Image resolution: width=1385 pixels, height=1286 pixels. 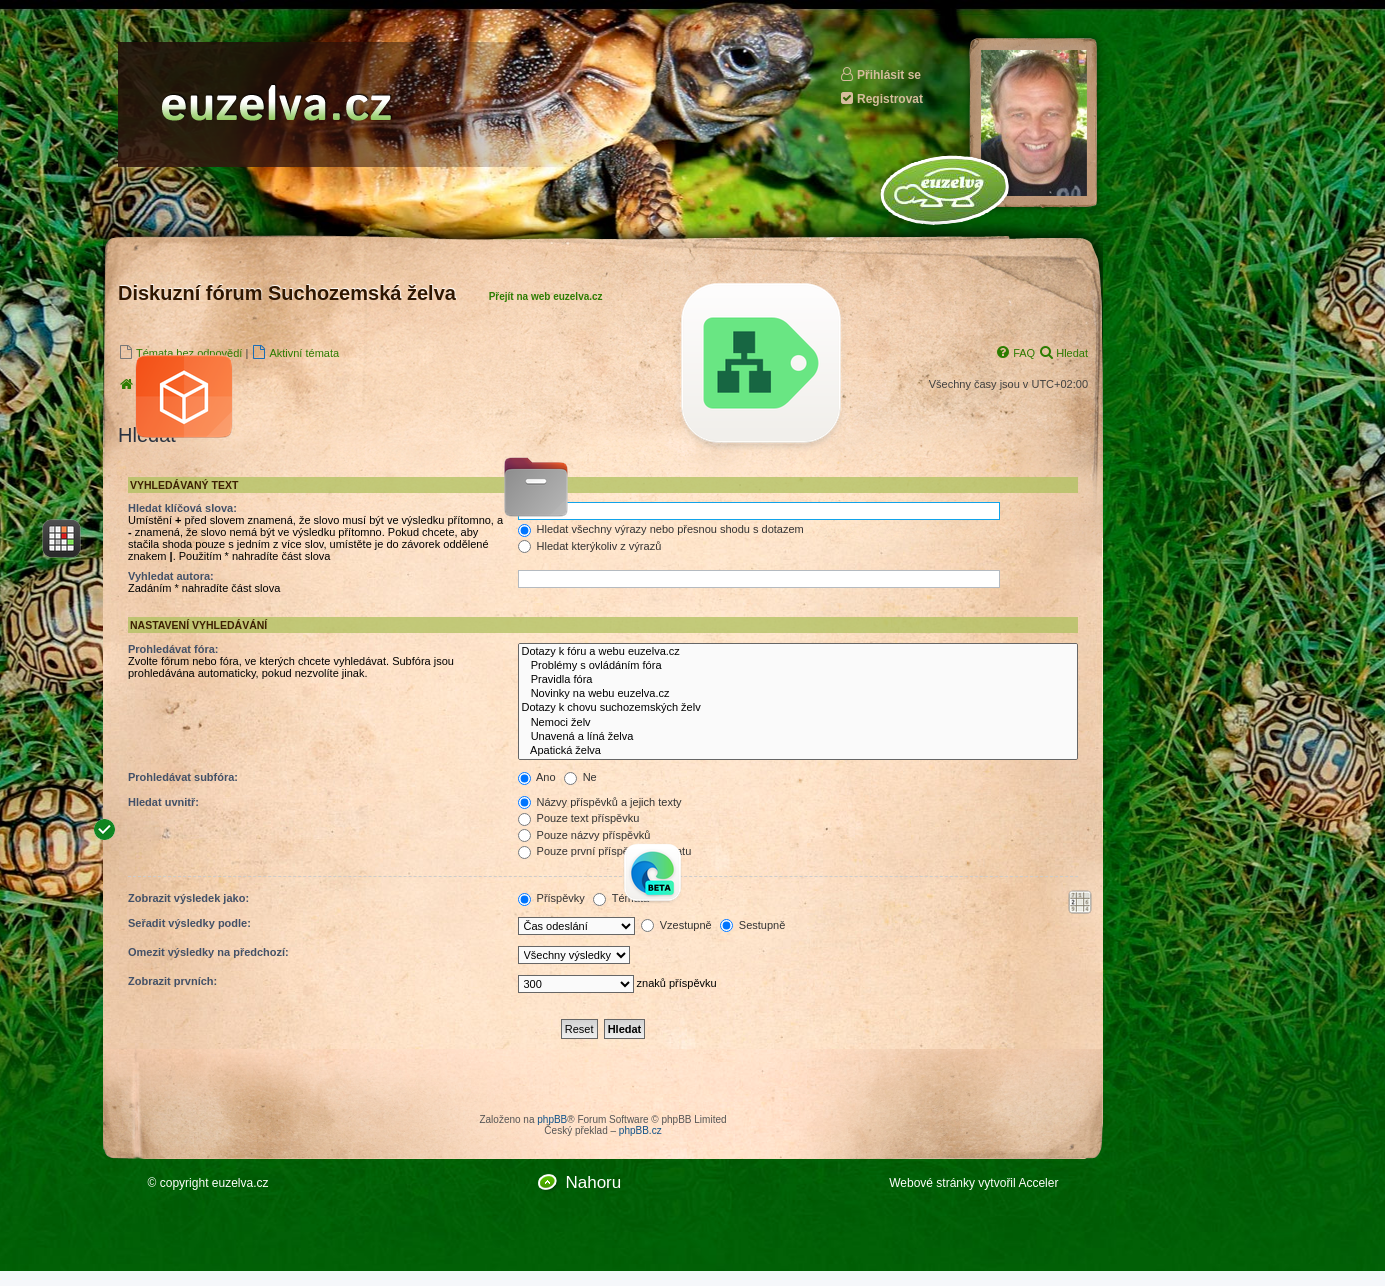 What do you see at coordinates (184, 393) in the screenshot?
I see `open a 3D model file` at bounding box center [184, 393].